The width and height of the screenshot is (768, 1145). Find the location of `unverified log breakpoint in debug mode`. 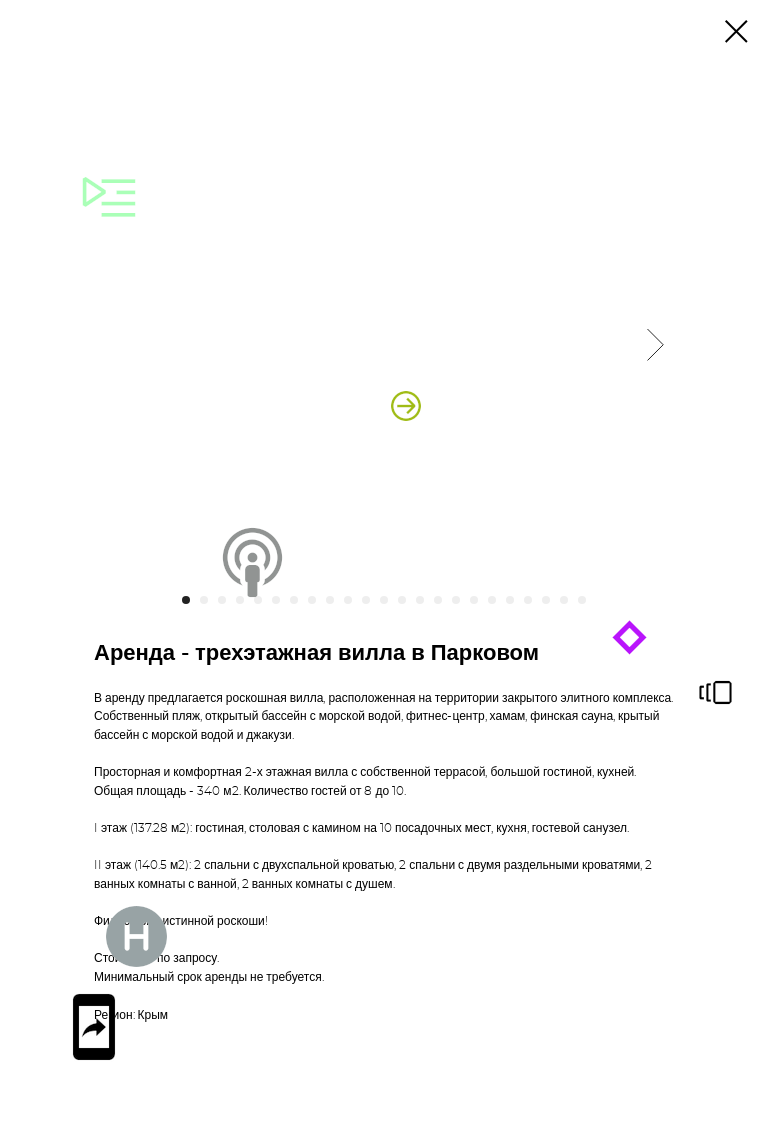

unverified log breakpoint in debug mode is located at coordinates (629, 637).